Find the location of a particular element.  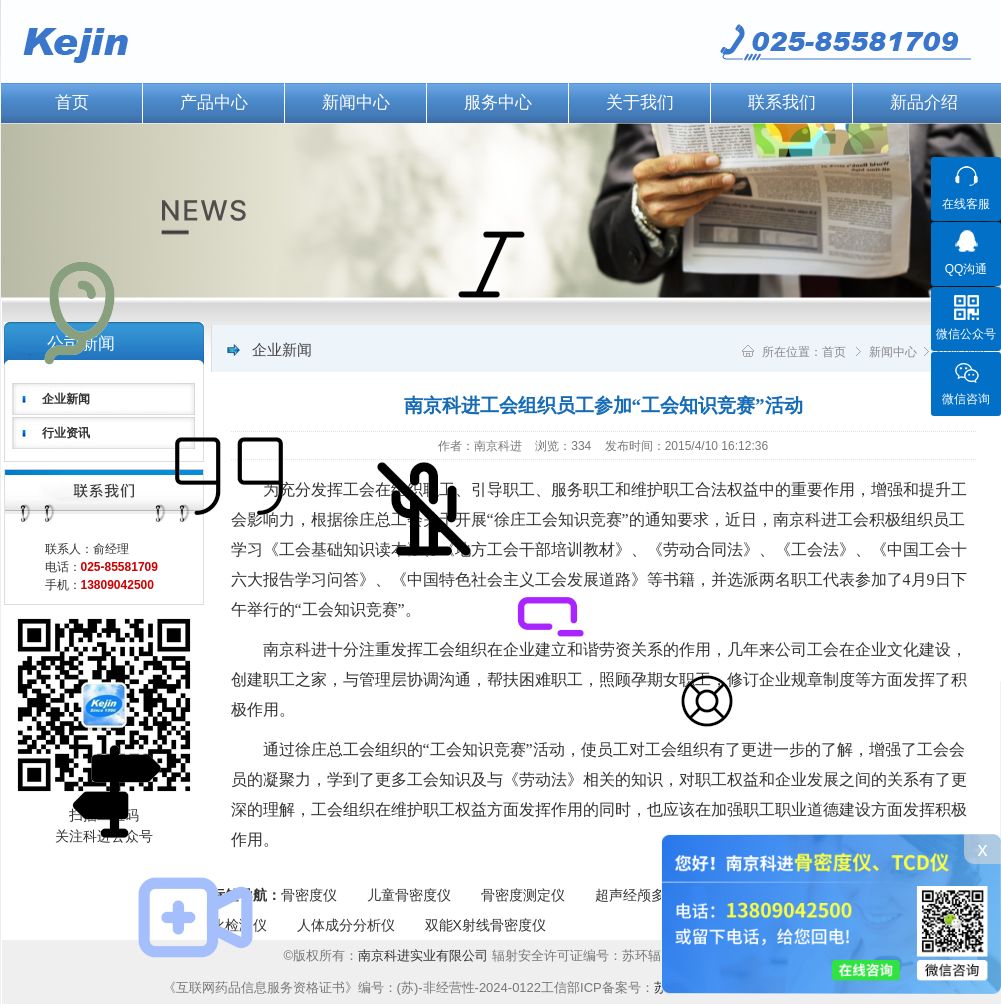

view testimonials or quotes is located at coordinates (229, 474).